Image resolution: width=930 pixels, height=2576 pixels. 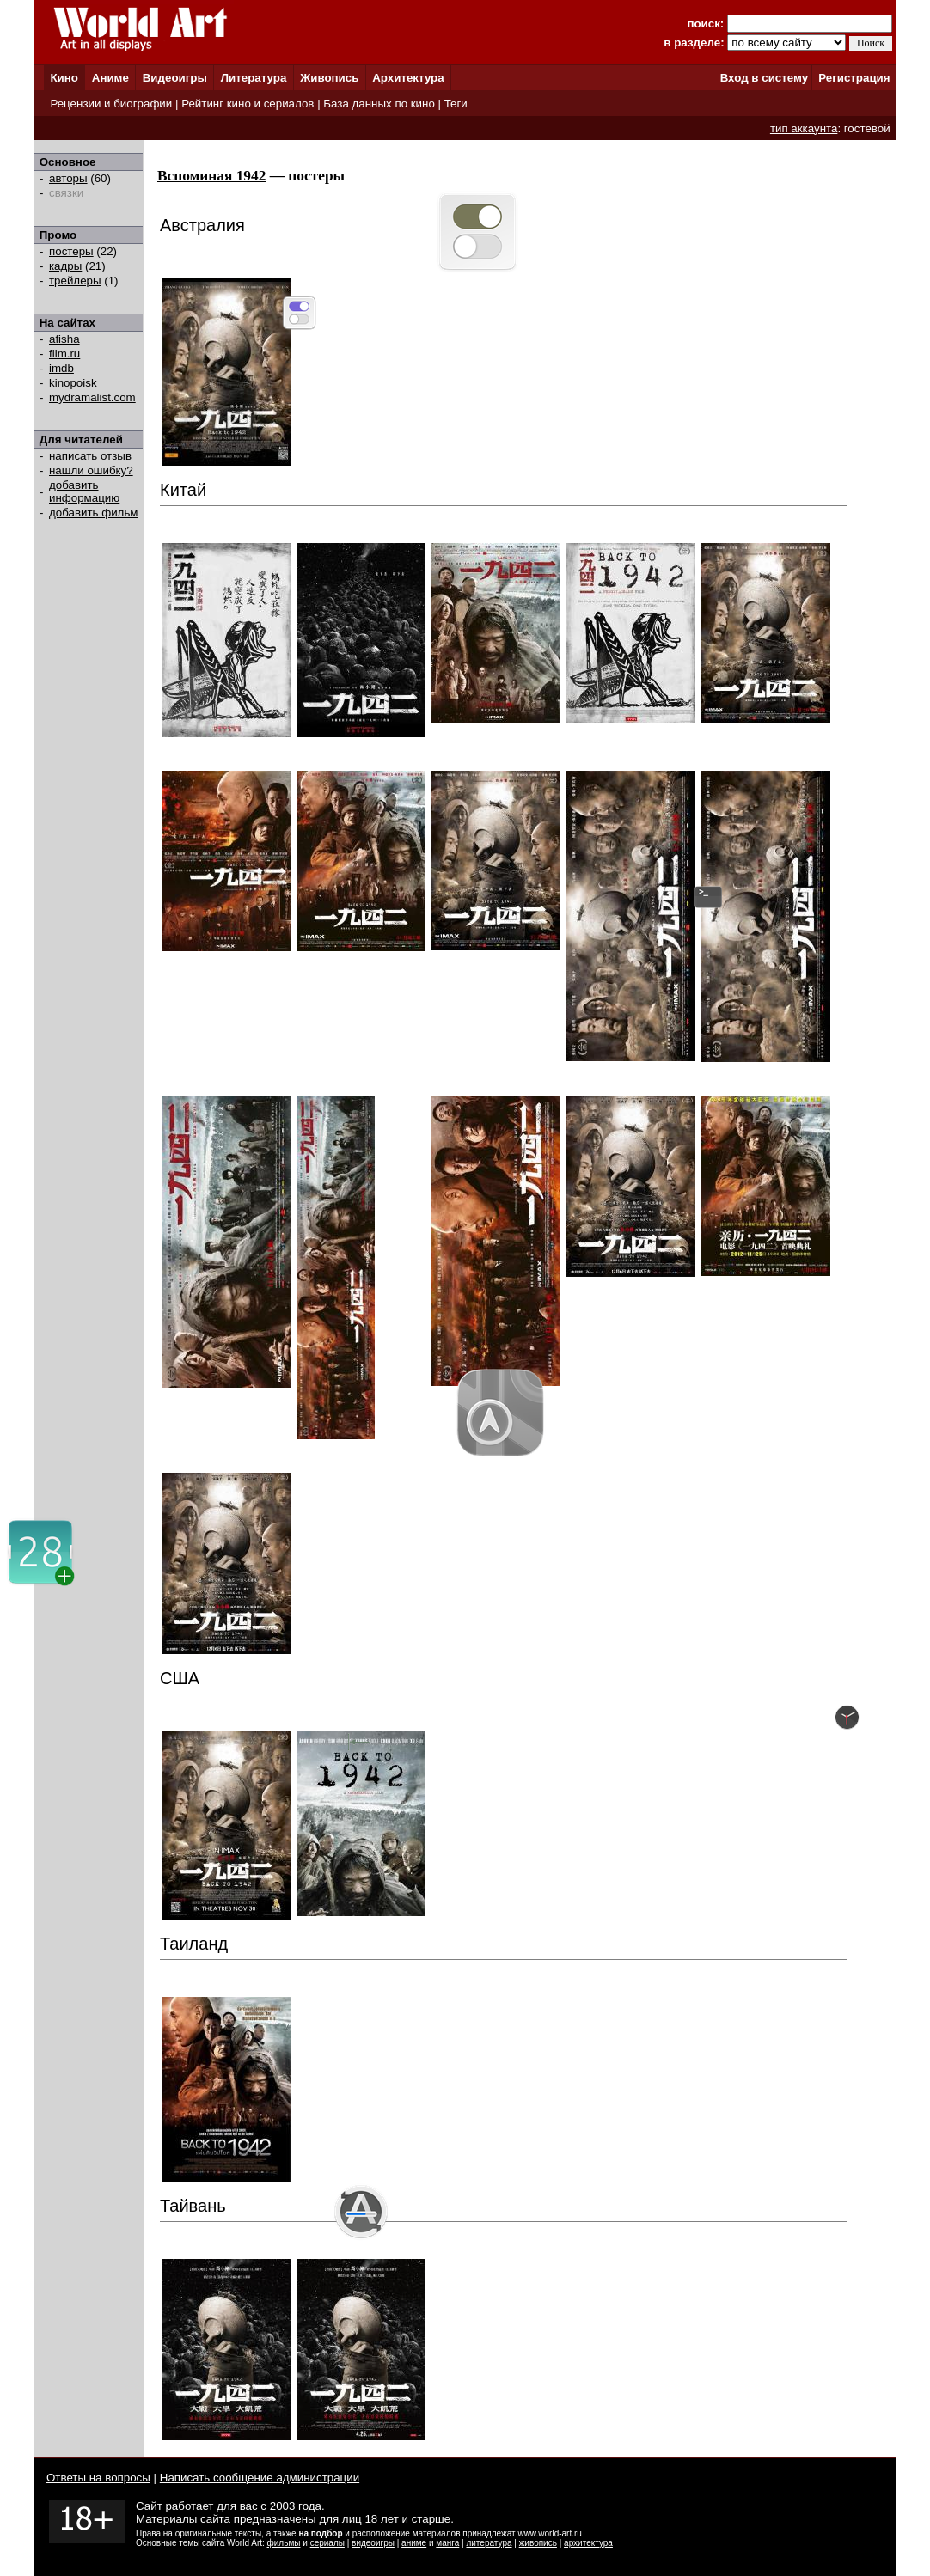 I want to click on indicates an urgent or time-sensitive notification, so click(x=847, y=1717).